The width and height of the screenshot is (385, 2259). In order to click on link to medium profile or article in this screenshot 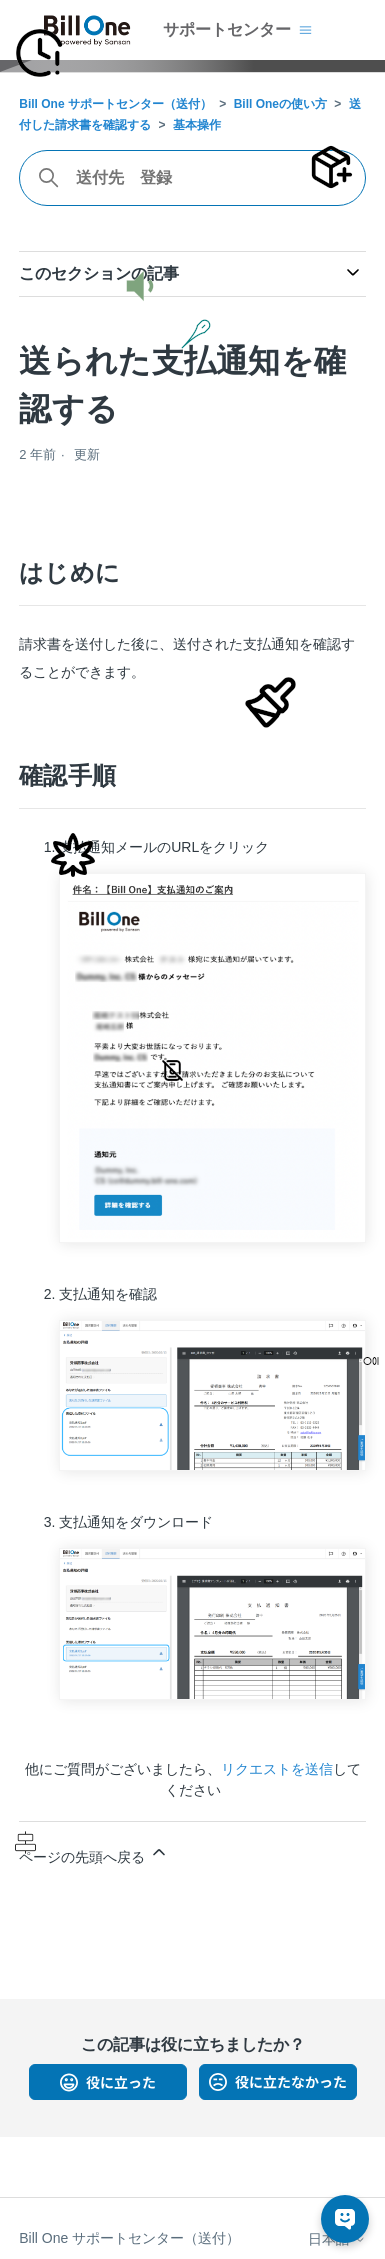, I will do `click(371, 1361)`.